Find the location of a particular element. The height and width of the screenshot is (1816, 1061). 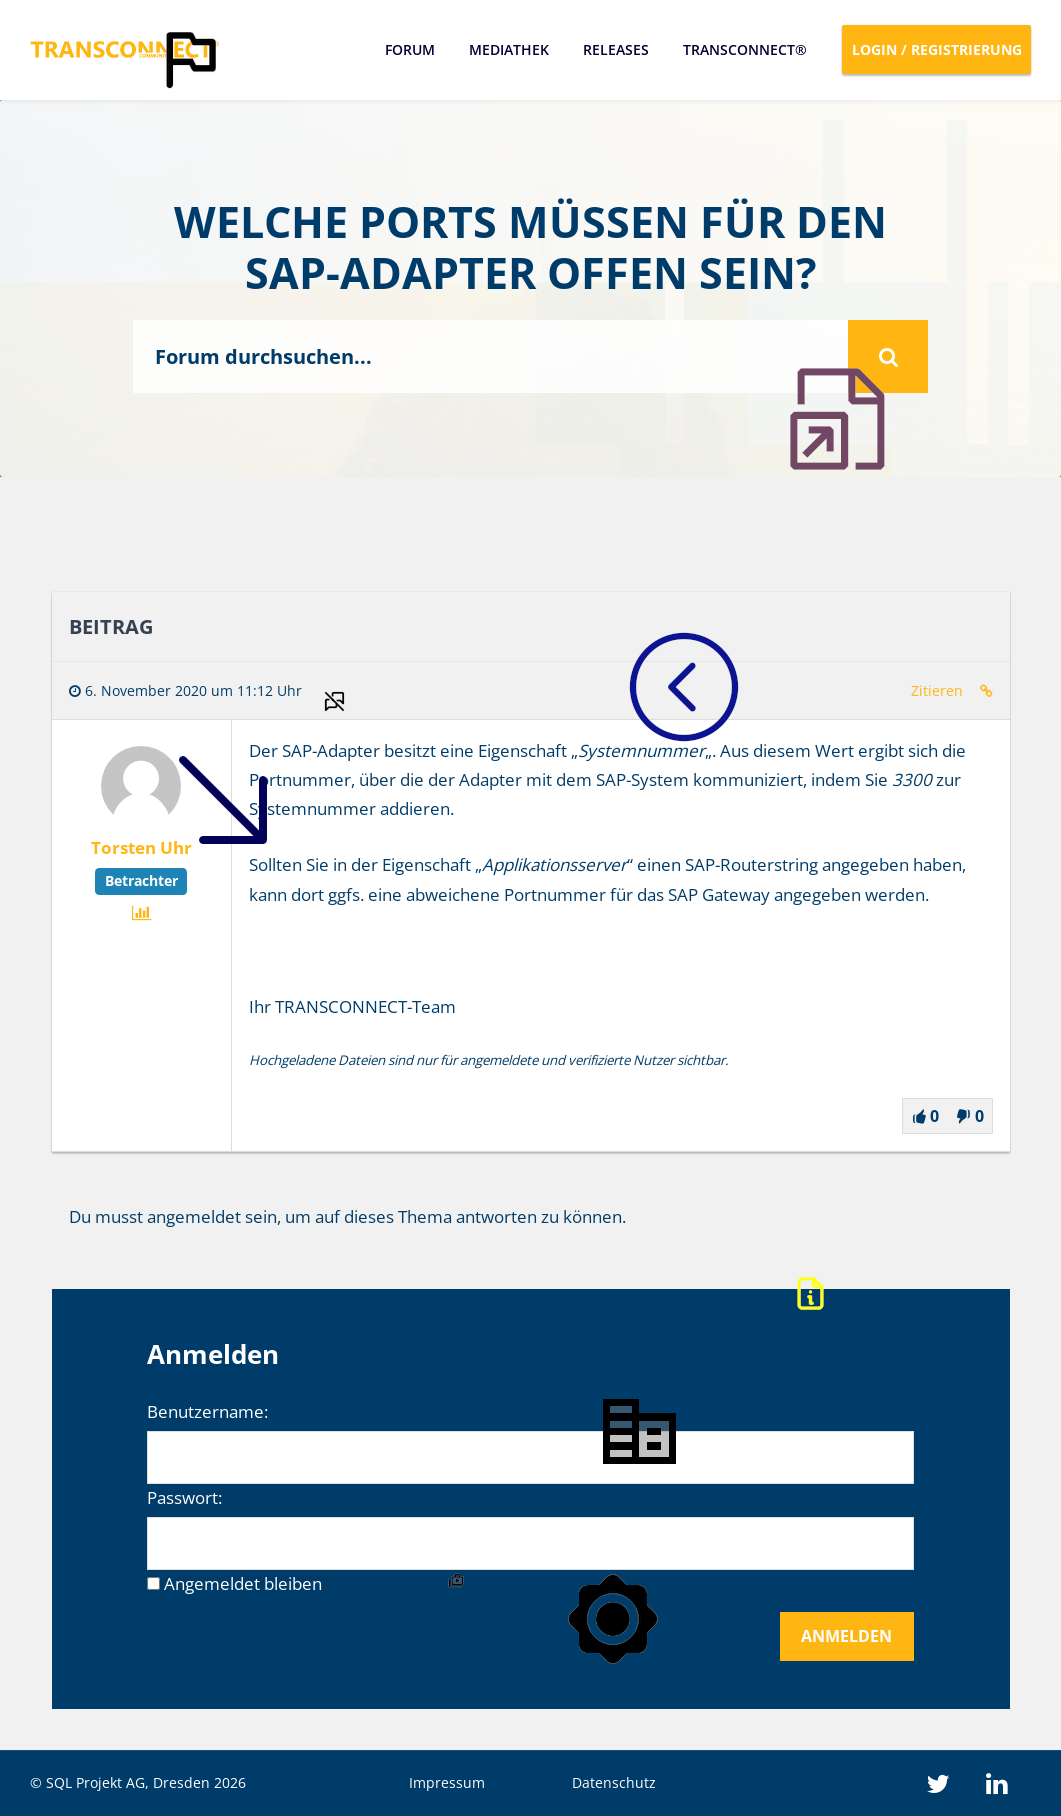

view company or organization details is located at coordinates (639, 1431).